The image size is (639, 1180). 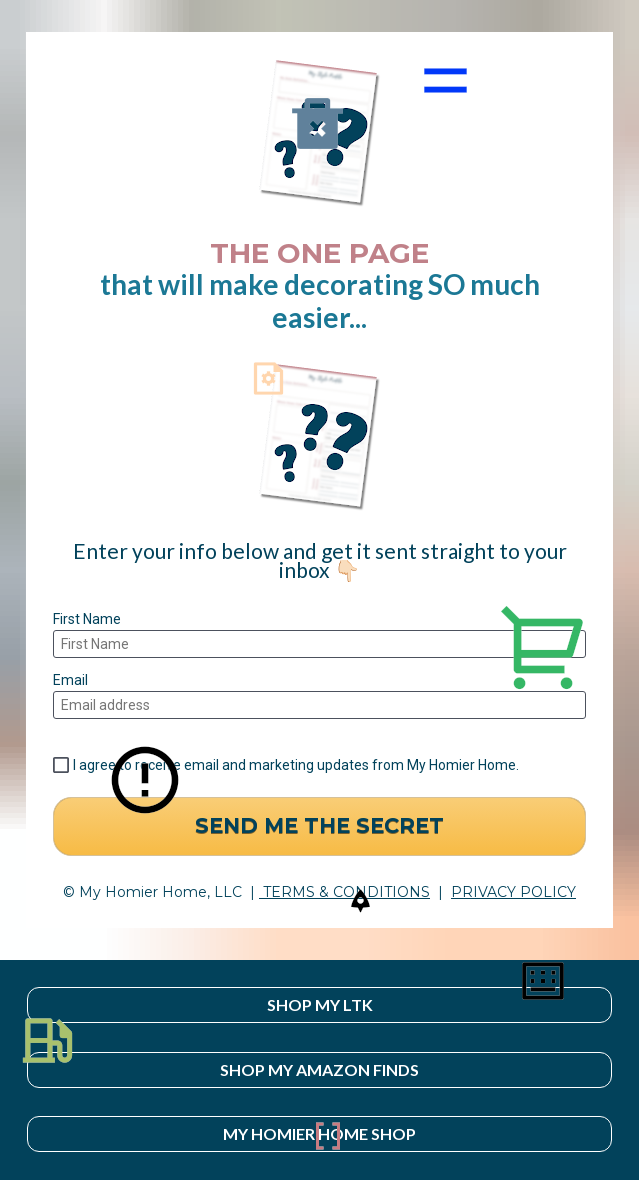 What do you see at coordinates (543, 981) in the screenshot?
I see `open on-screen keyboard` at bounding box center [543, 981].